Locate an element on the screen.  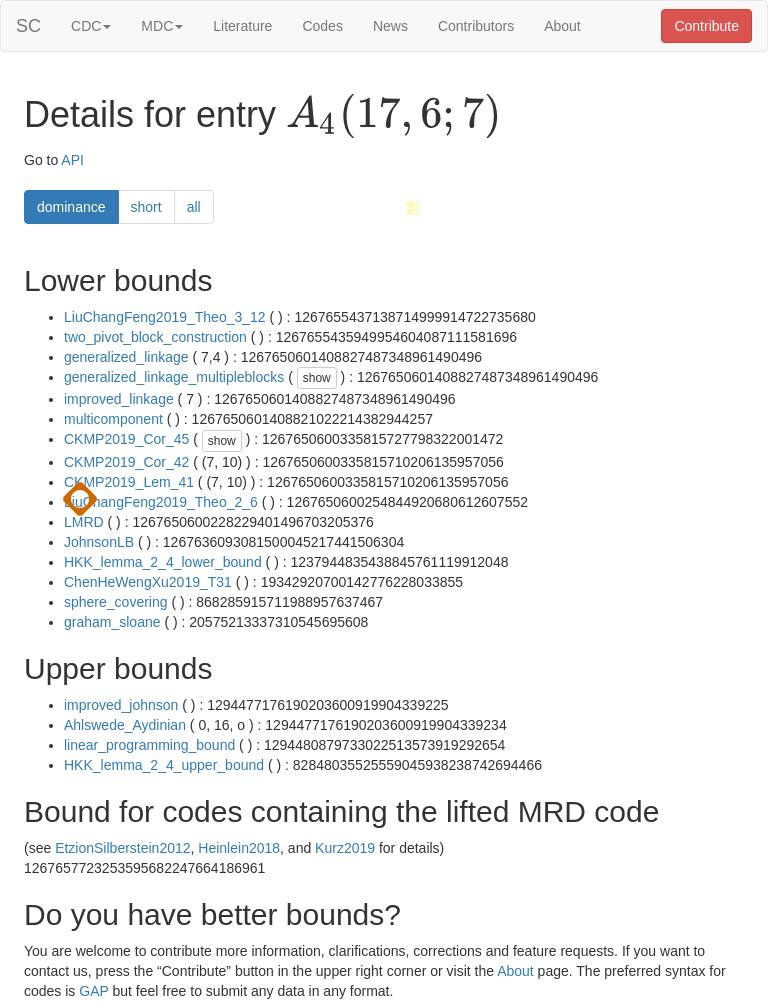
view task list or to-do items is located at coordinates (413, 208).